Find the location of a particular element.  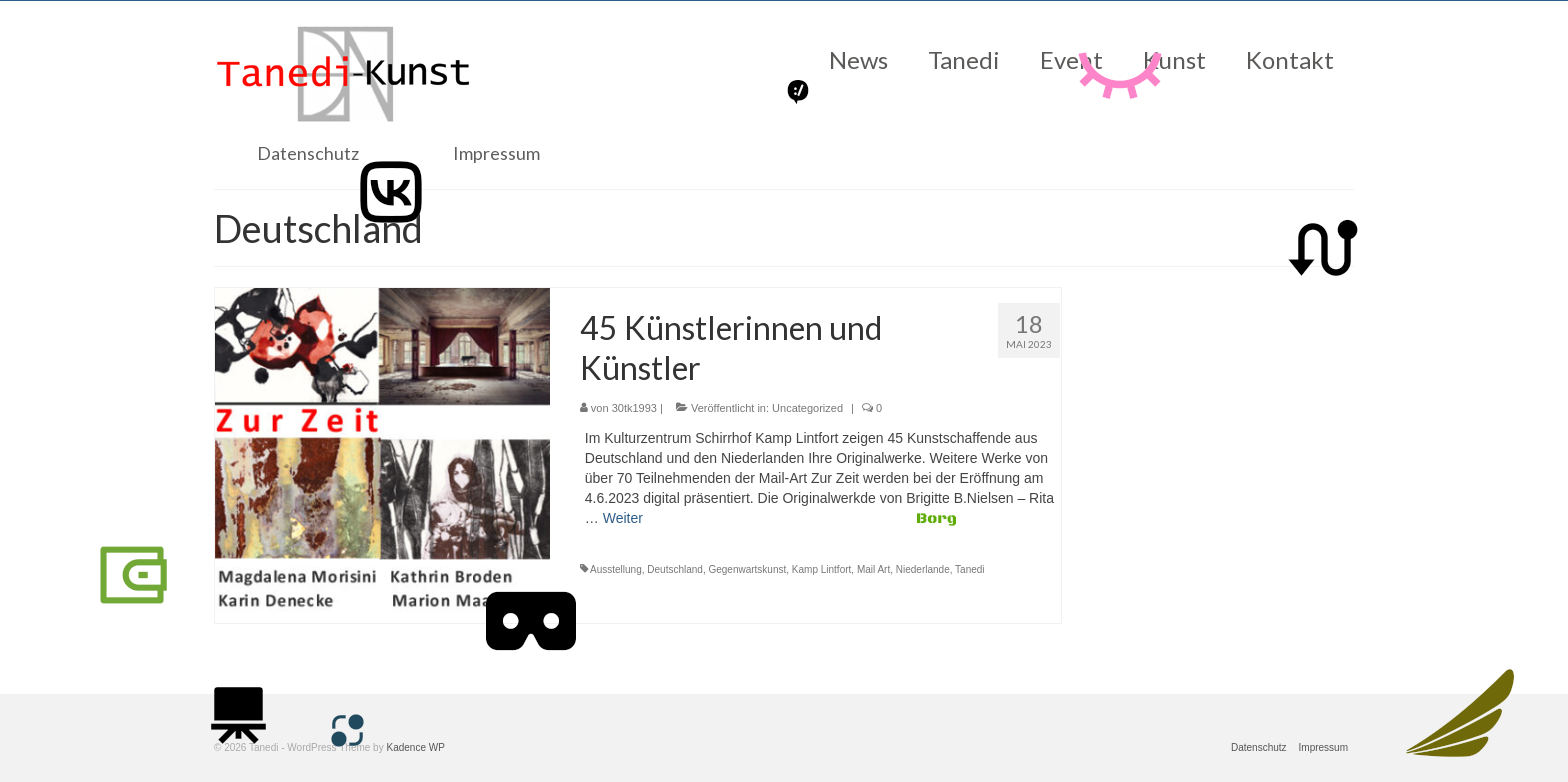

exchange or swap between two items is located at coordinates (347, 730).